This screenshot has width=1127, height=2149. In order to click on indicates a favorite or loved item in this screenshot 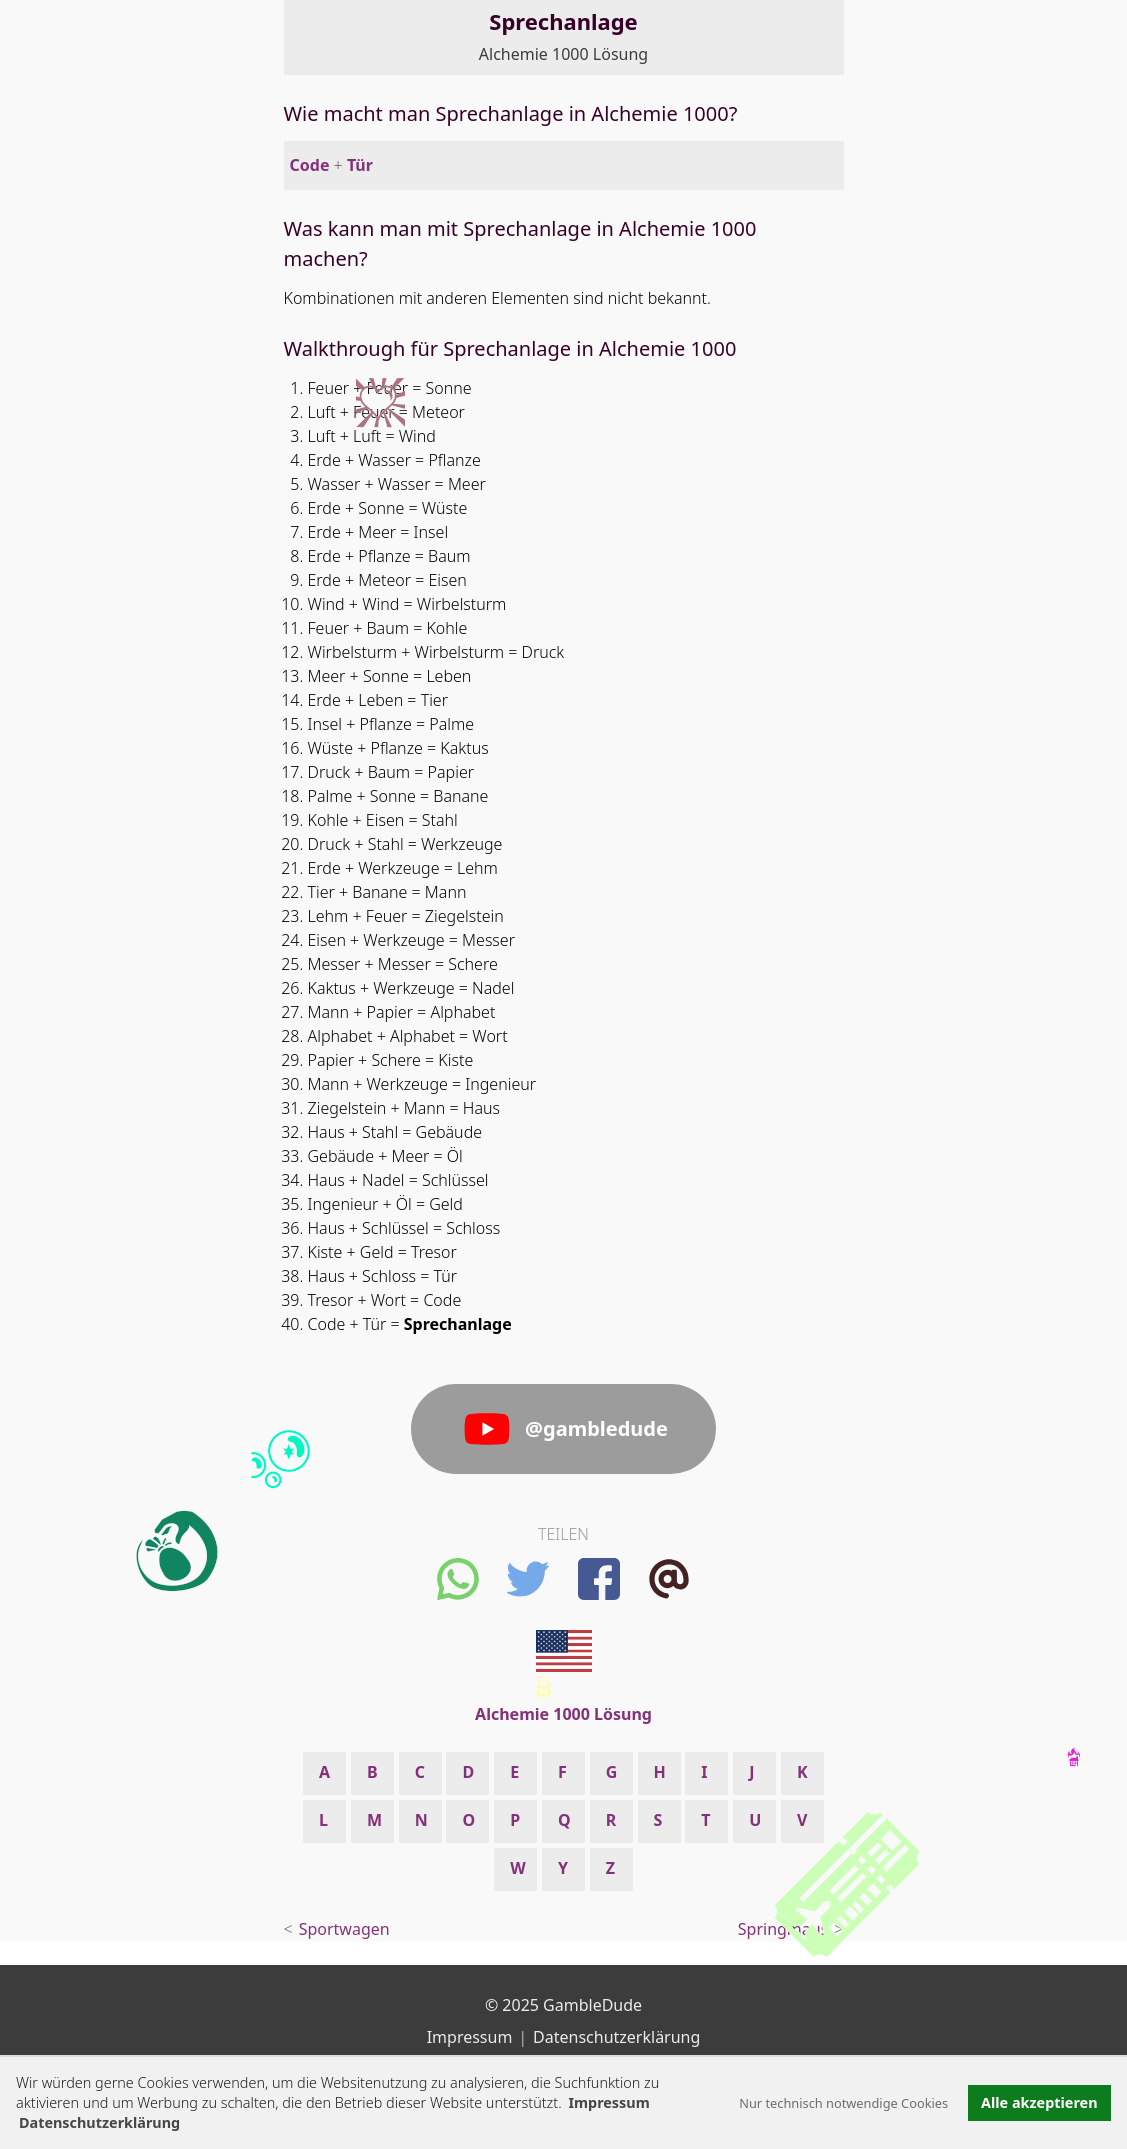, I will do `click(380, 402)`.